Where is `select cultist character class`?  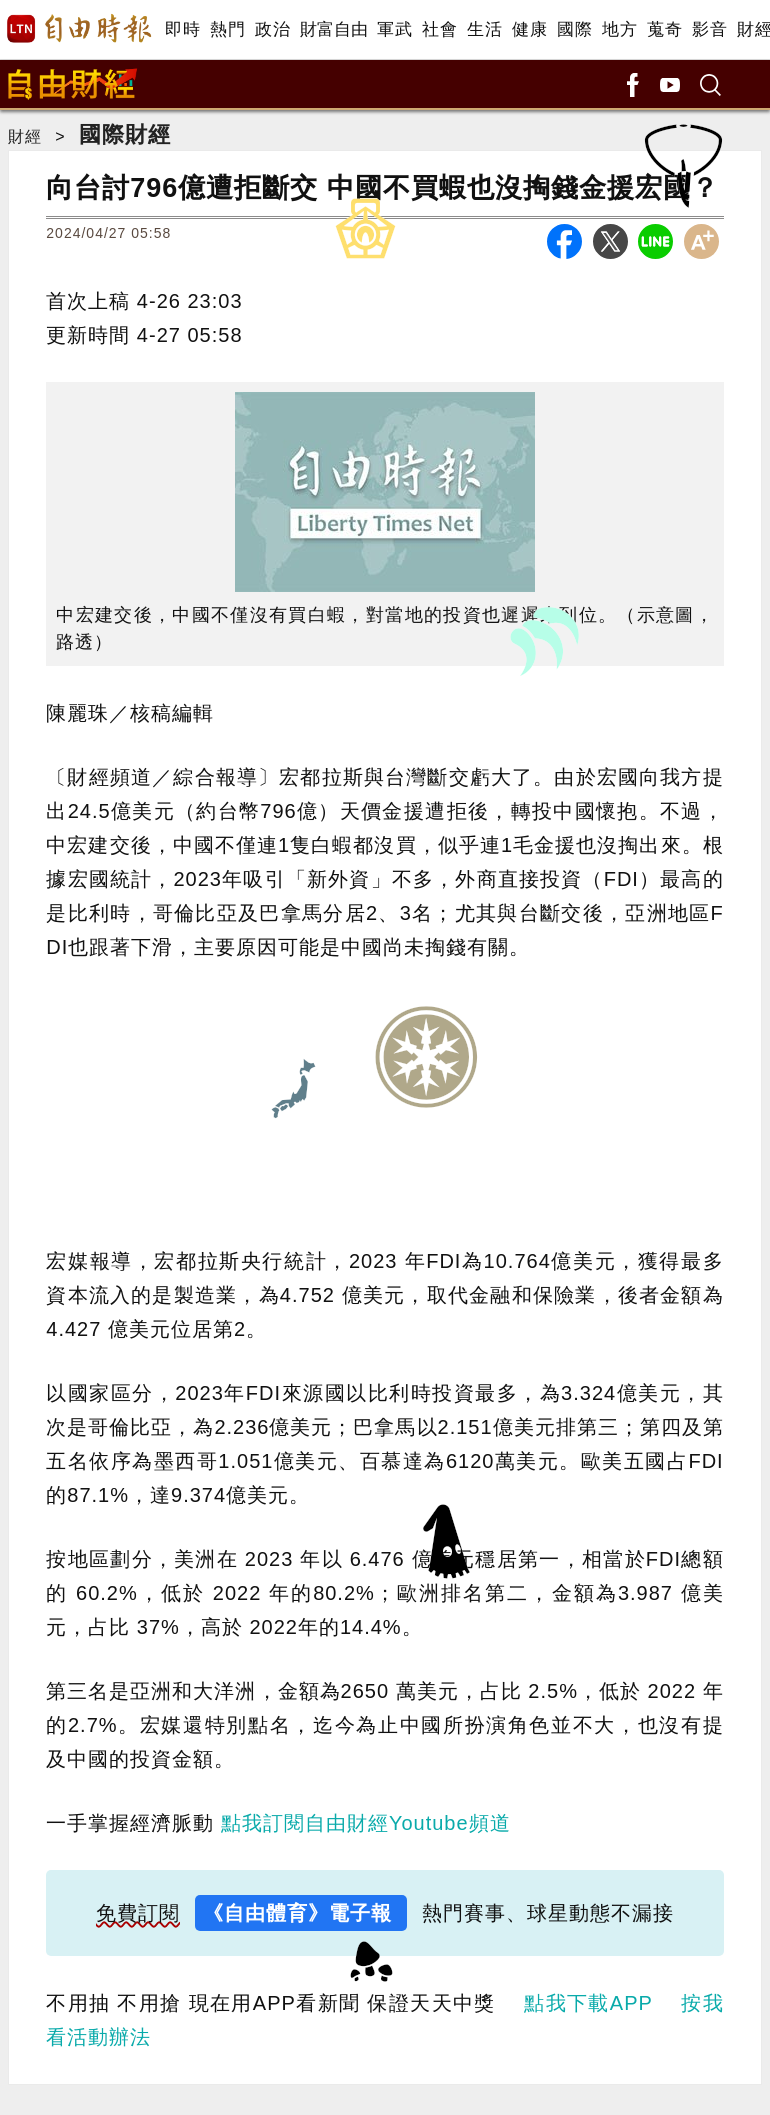 select cultist character class is located at coordinates (446, 1541).